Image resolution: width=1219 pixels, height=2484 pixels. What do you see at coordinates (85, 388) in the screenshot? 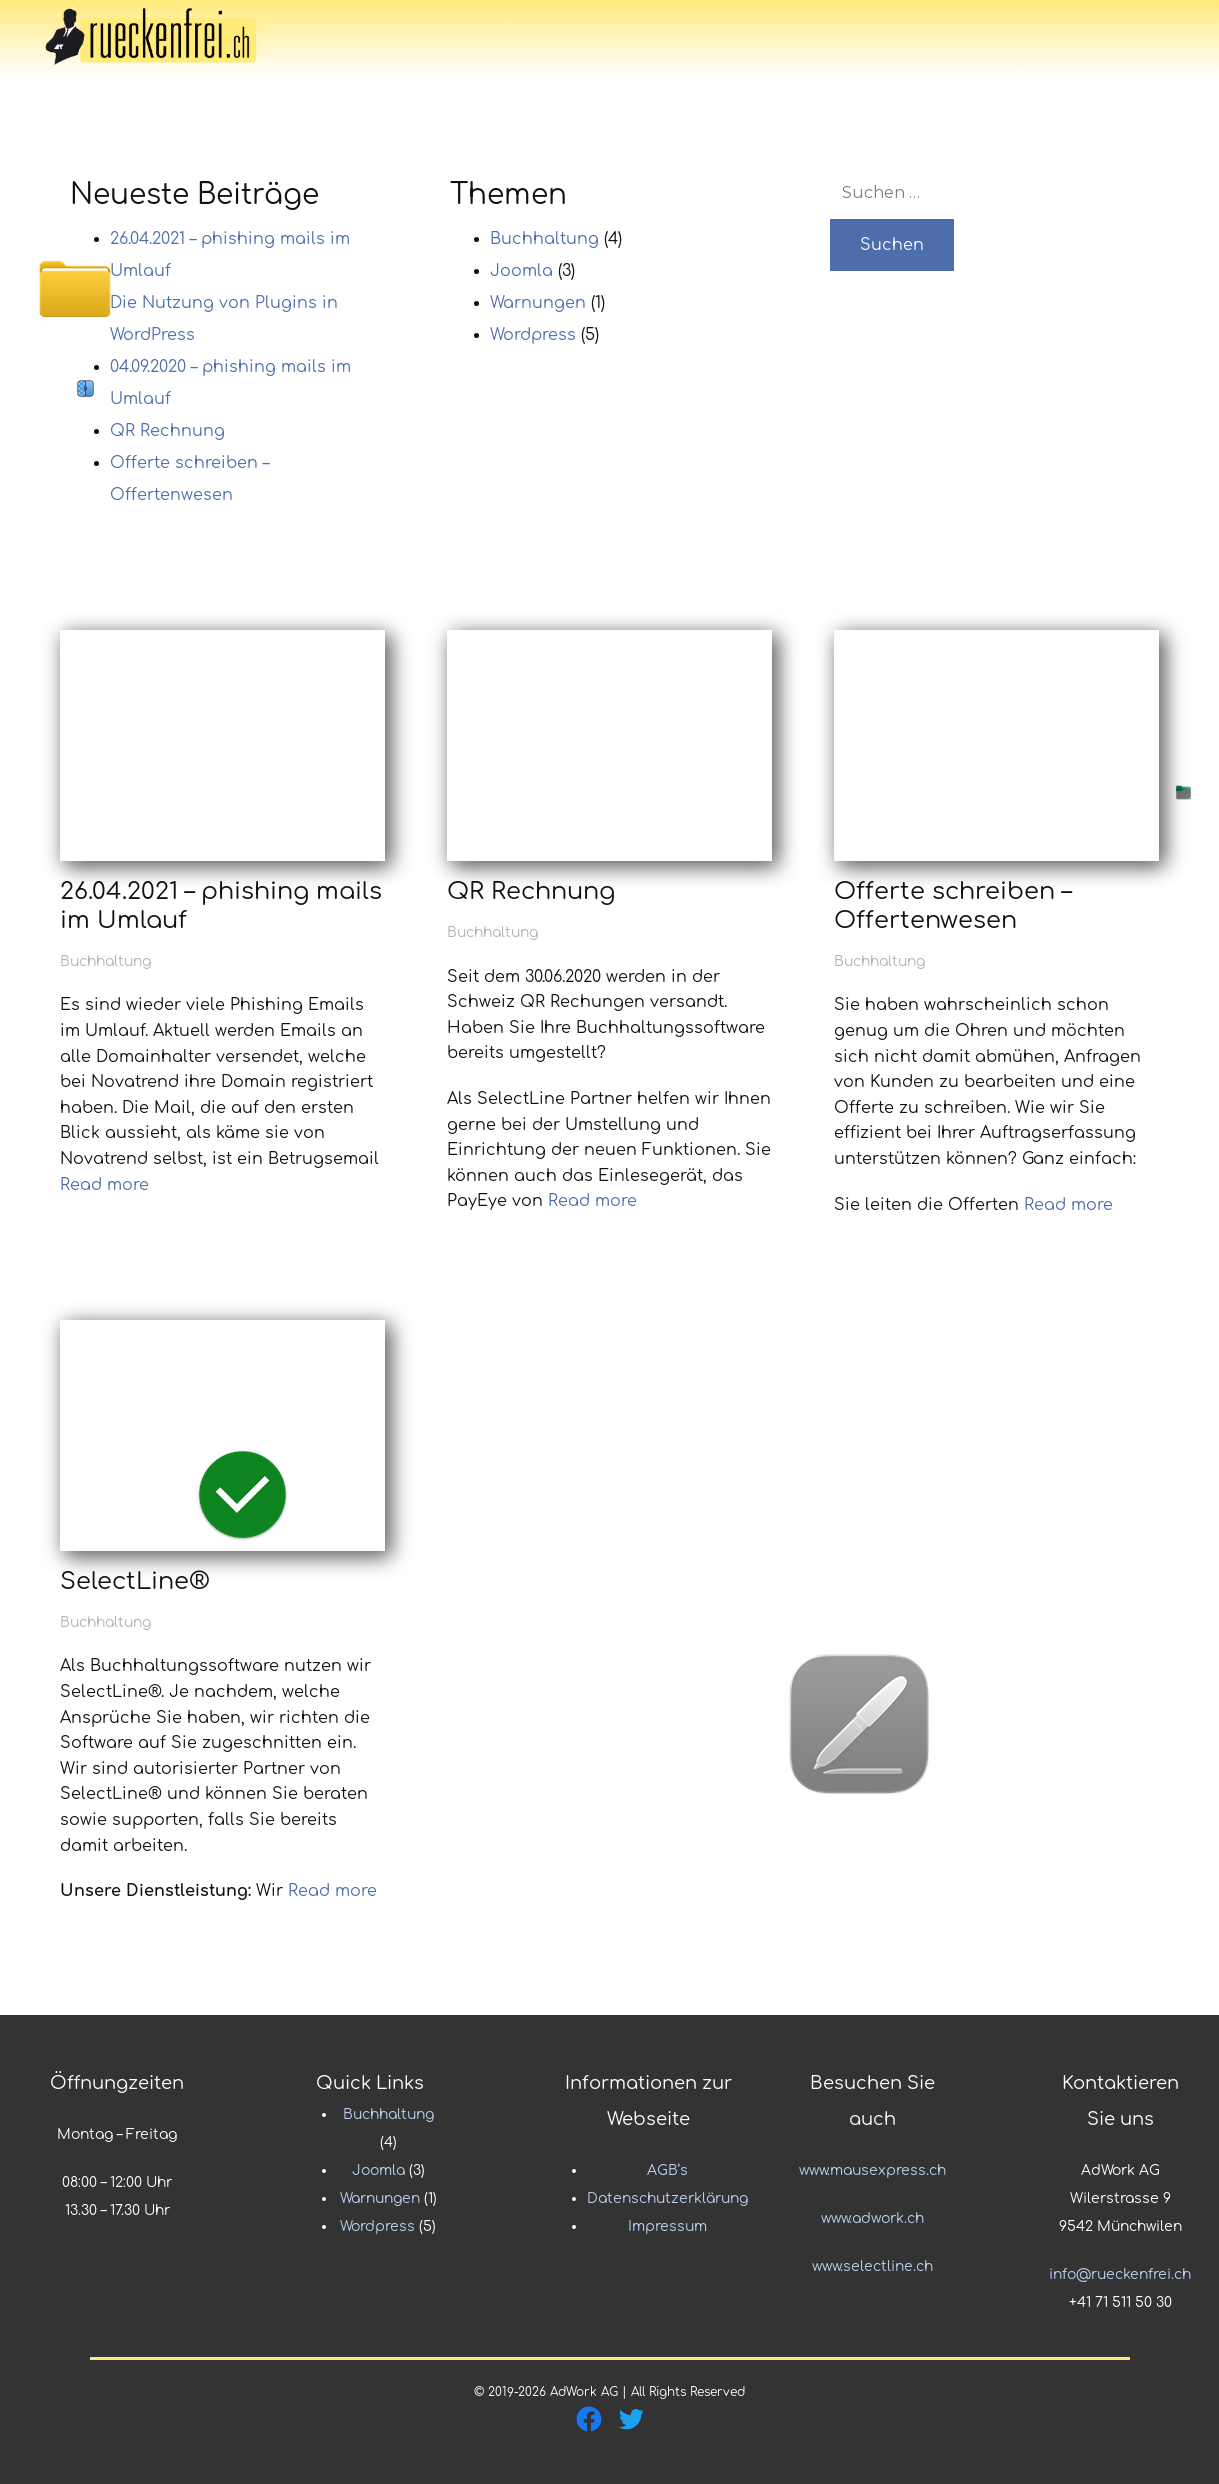
I see `open Upscayl image upscaling app` at bounding box center [85, 388].